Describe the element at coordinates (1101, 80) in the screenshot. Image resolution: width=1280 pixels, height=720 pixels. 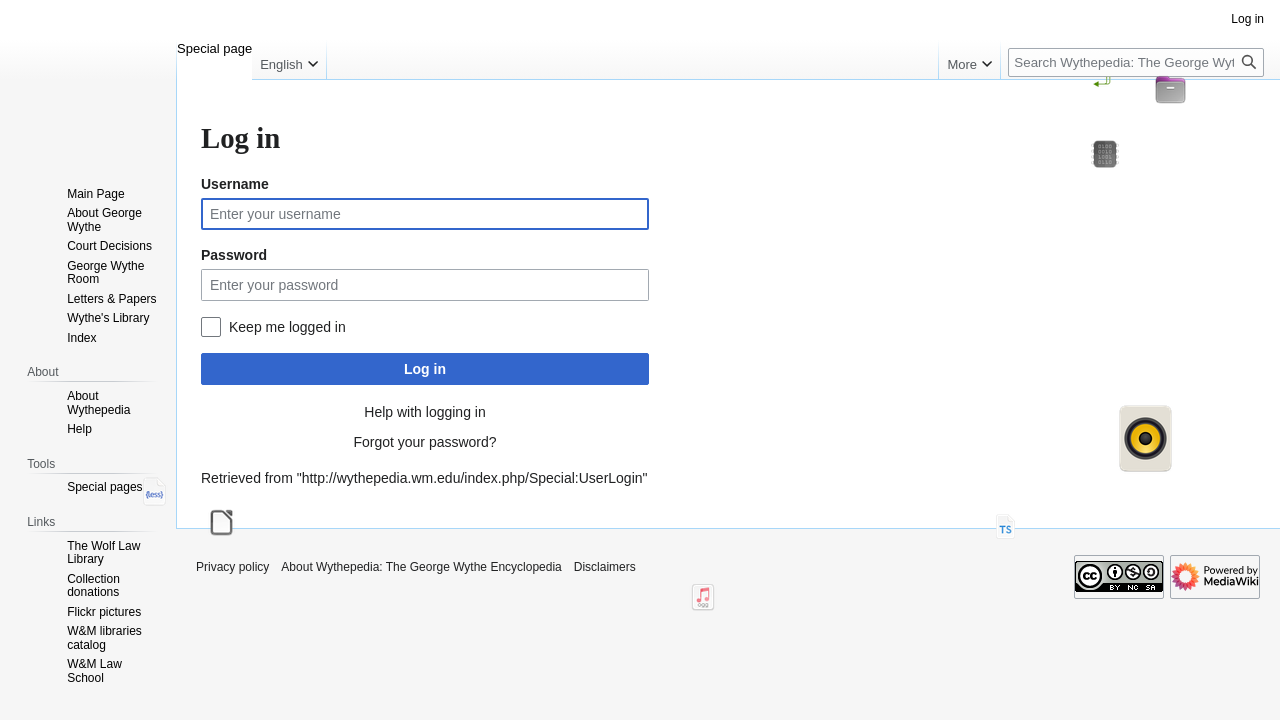
I see `reply to all recipients of an email` at that location.